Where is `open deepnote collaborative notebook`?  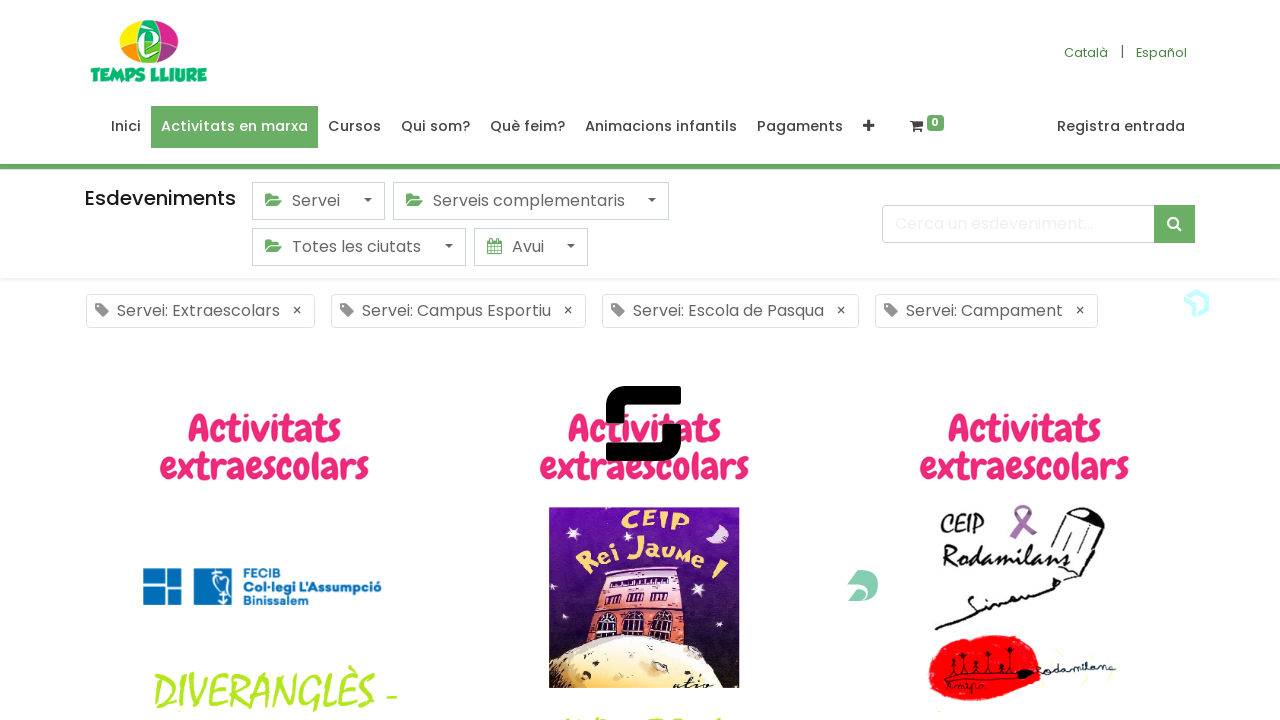 open deepnote collaborative notebook is located at coordinates (862, 585).